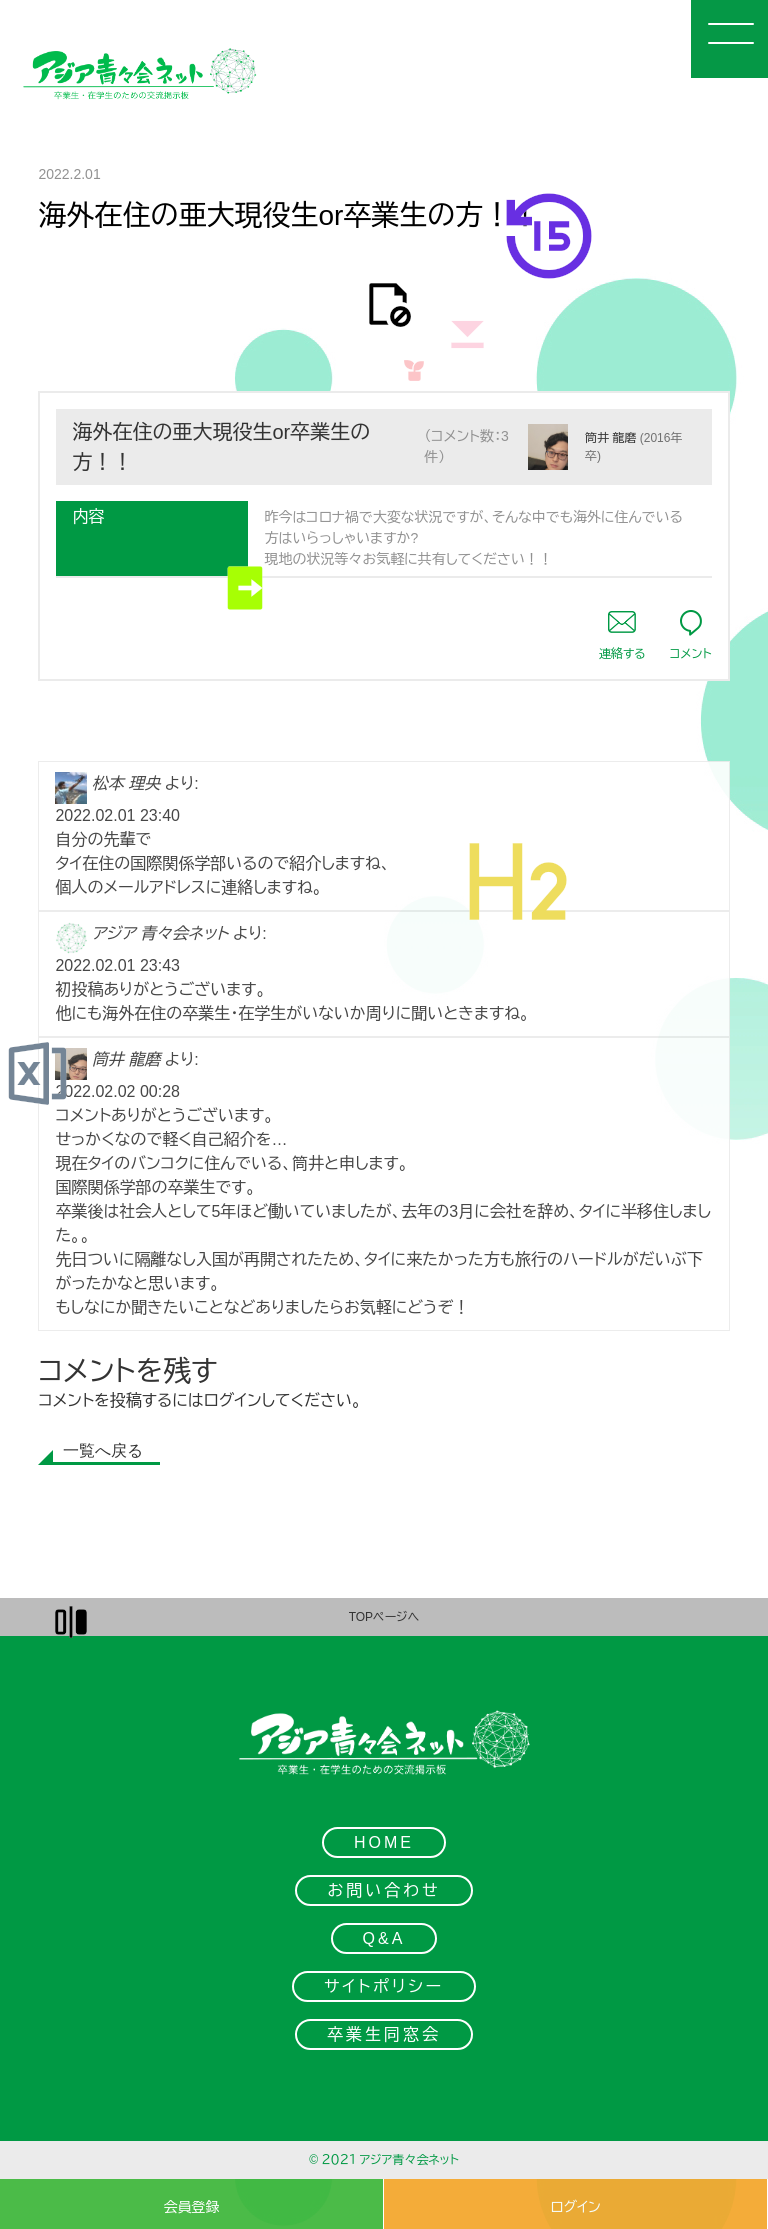 Image resolution: width=768 pixels, height=2229 pixels. What do you see at coordinates (37, 1073) in the screenshot?
I see `open an excel spreadsheet file` at bounding box center [37, 1073].